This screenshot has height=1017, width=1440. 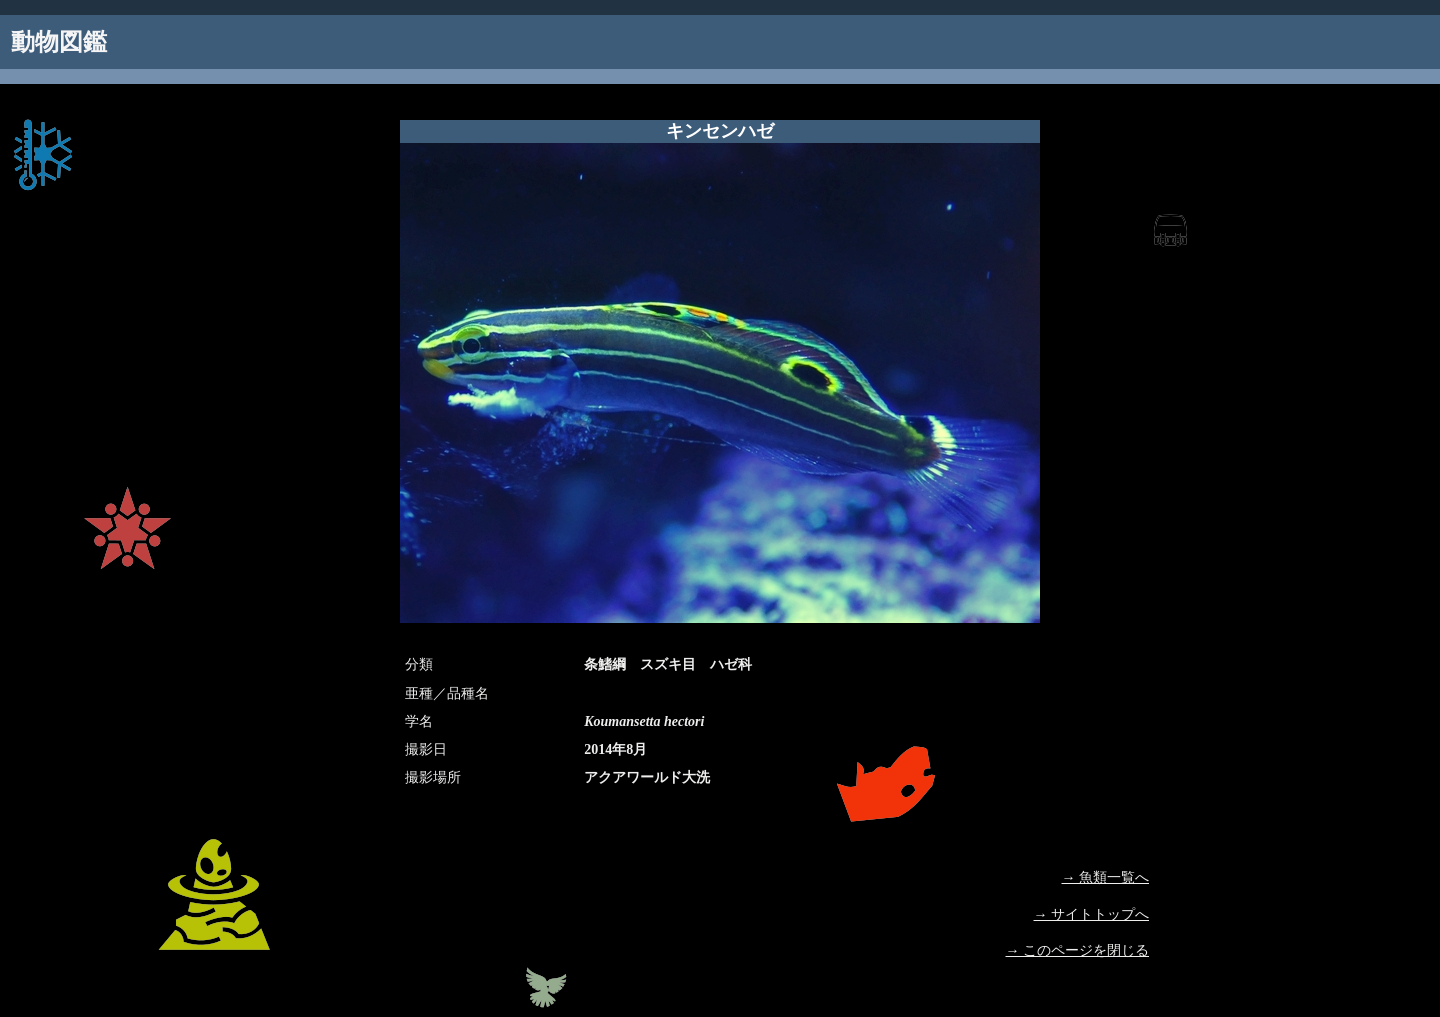 I want to click on indicates cold temperature or low reading, so click(x=43, y=154).